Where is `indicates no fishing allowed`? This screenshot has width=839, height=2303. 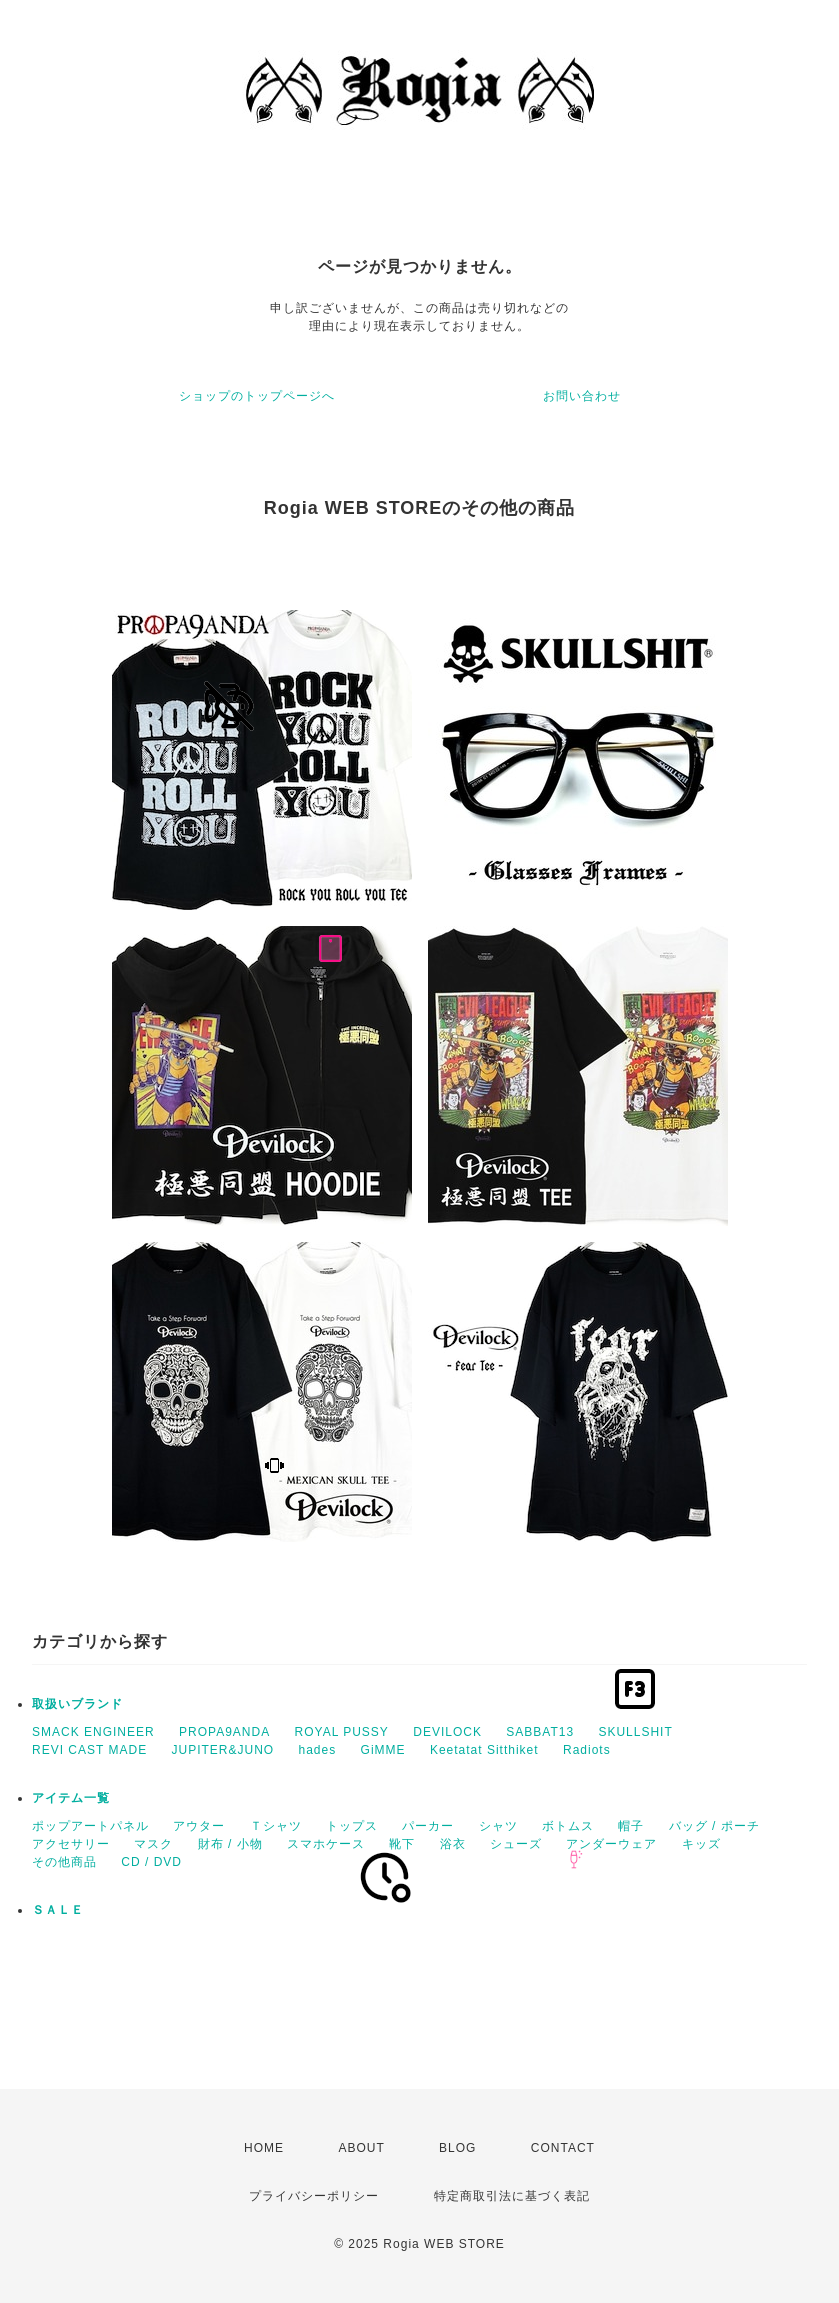 indicates no fishing allowed is located at coordinates (229, 706).